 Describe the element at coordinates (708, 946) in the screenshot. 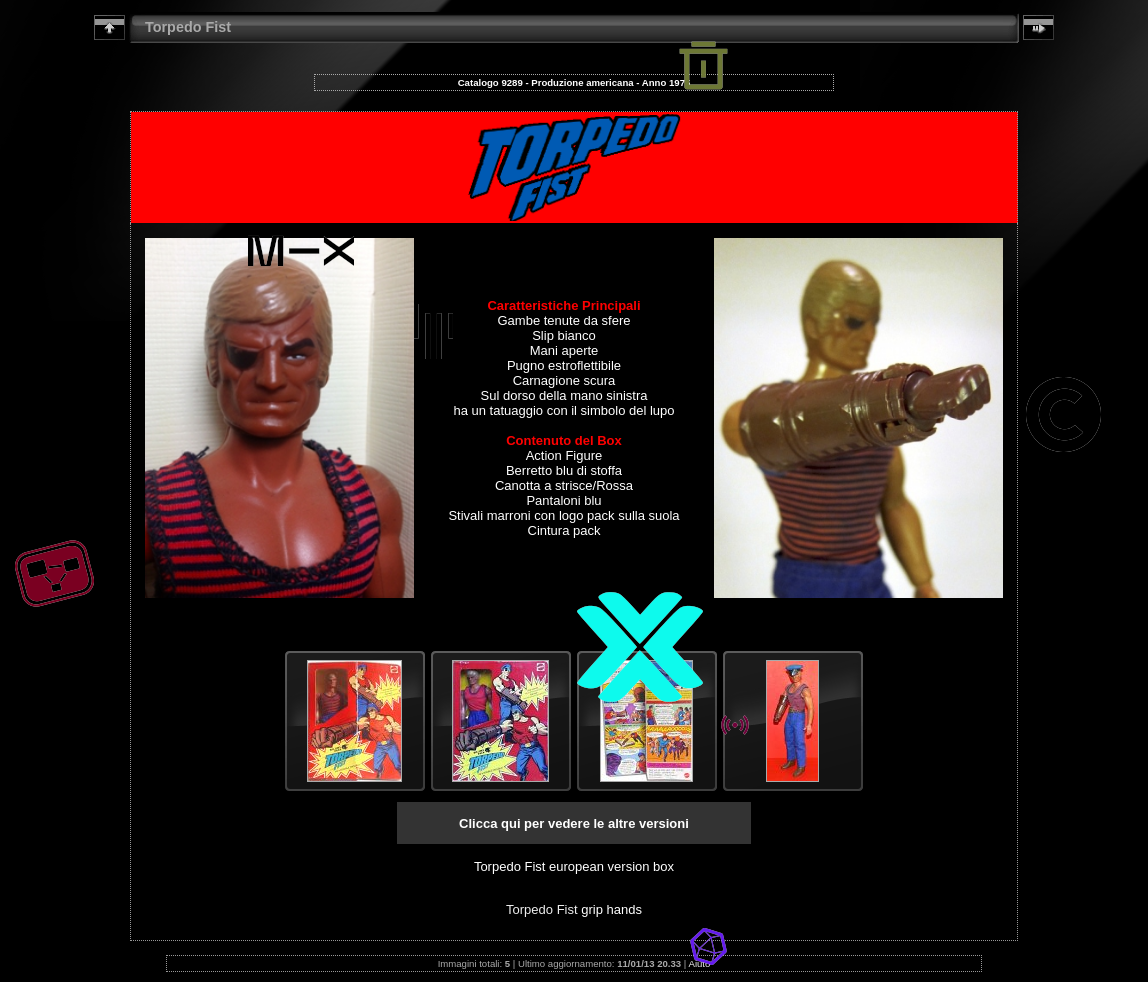

I see `influxdb time-series database logo` at that location.